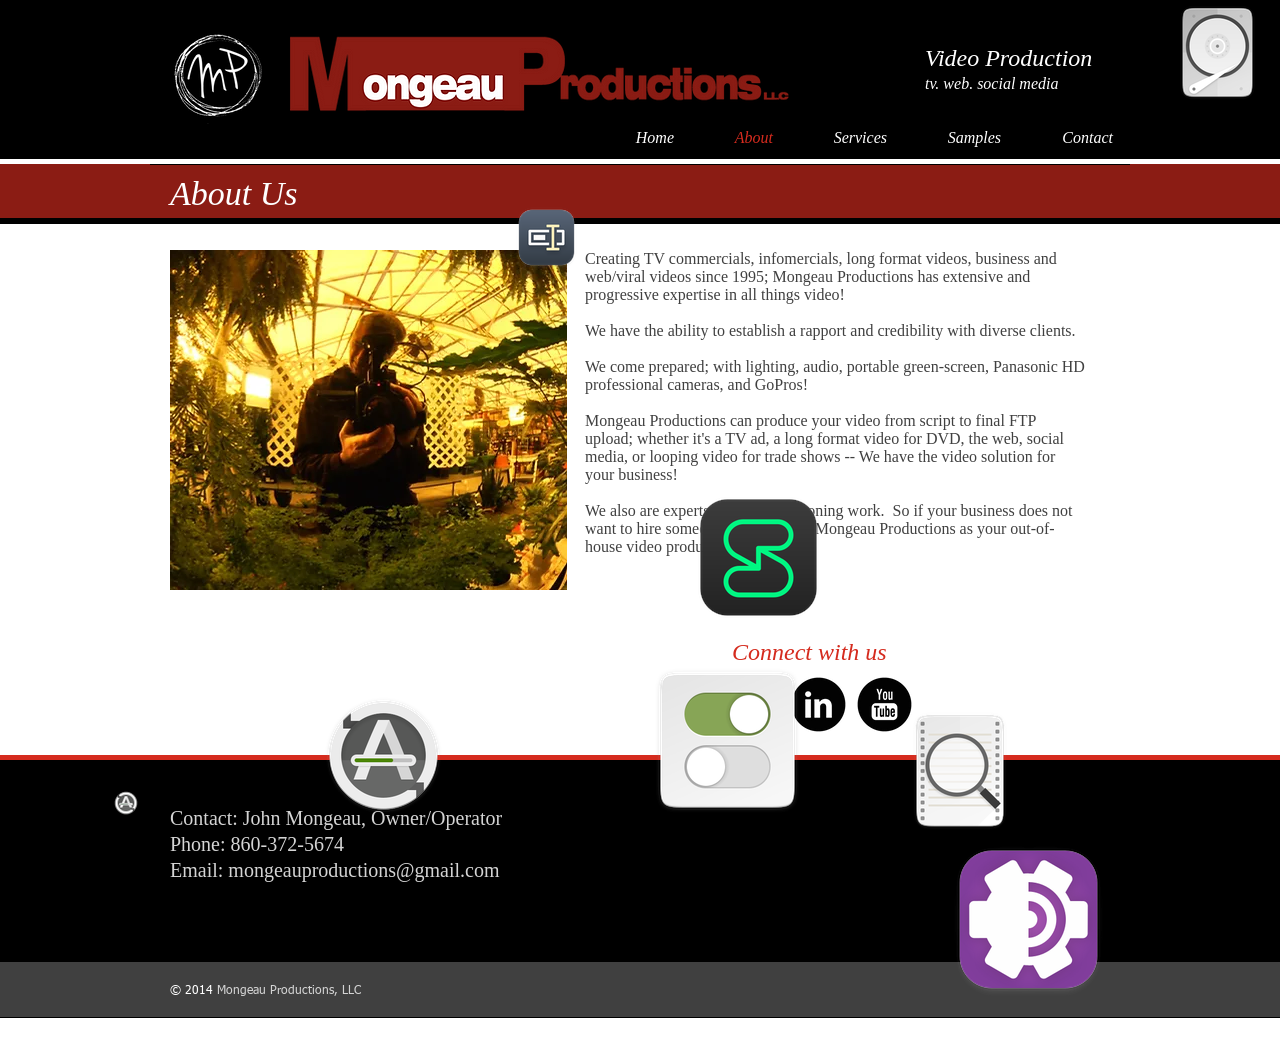 This screenshot has height=1047, width=1280. Describe the element at coordinates (126, 803) in the screenshot. I see `open the software updater application` at that location.